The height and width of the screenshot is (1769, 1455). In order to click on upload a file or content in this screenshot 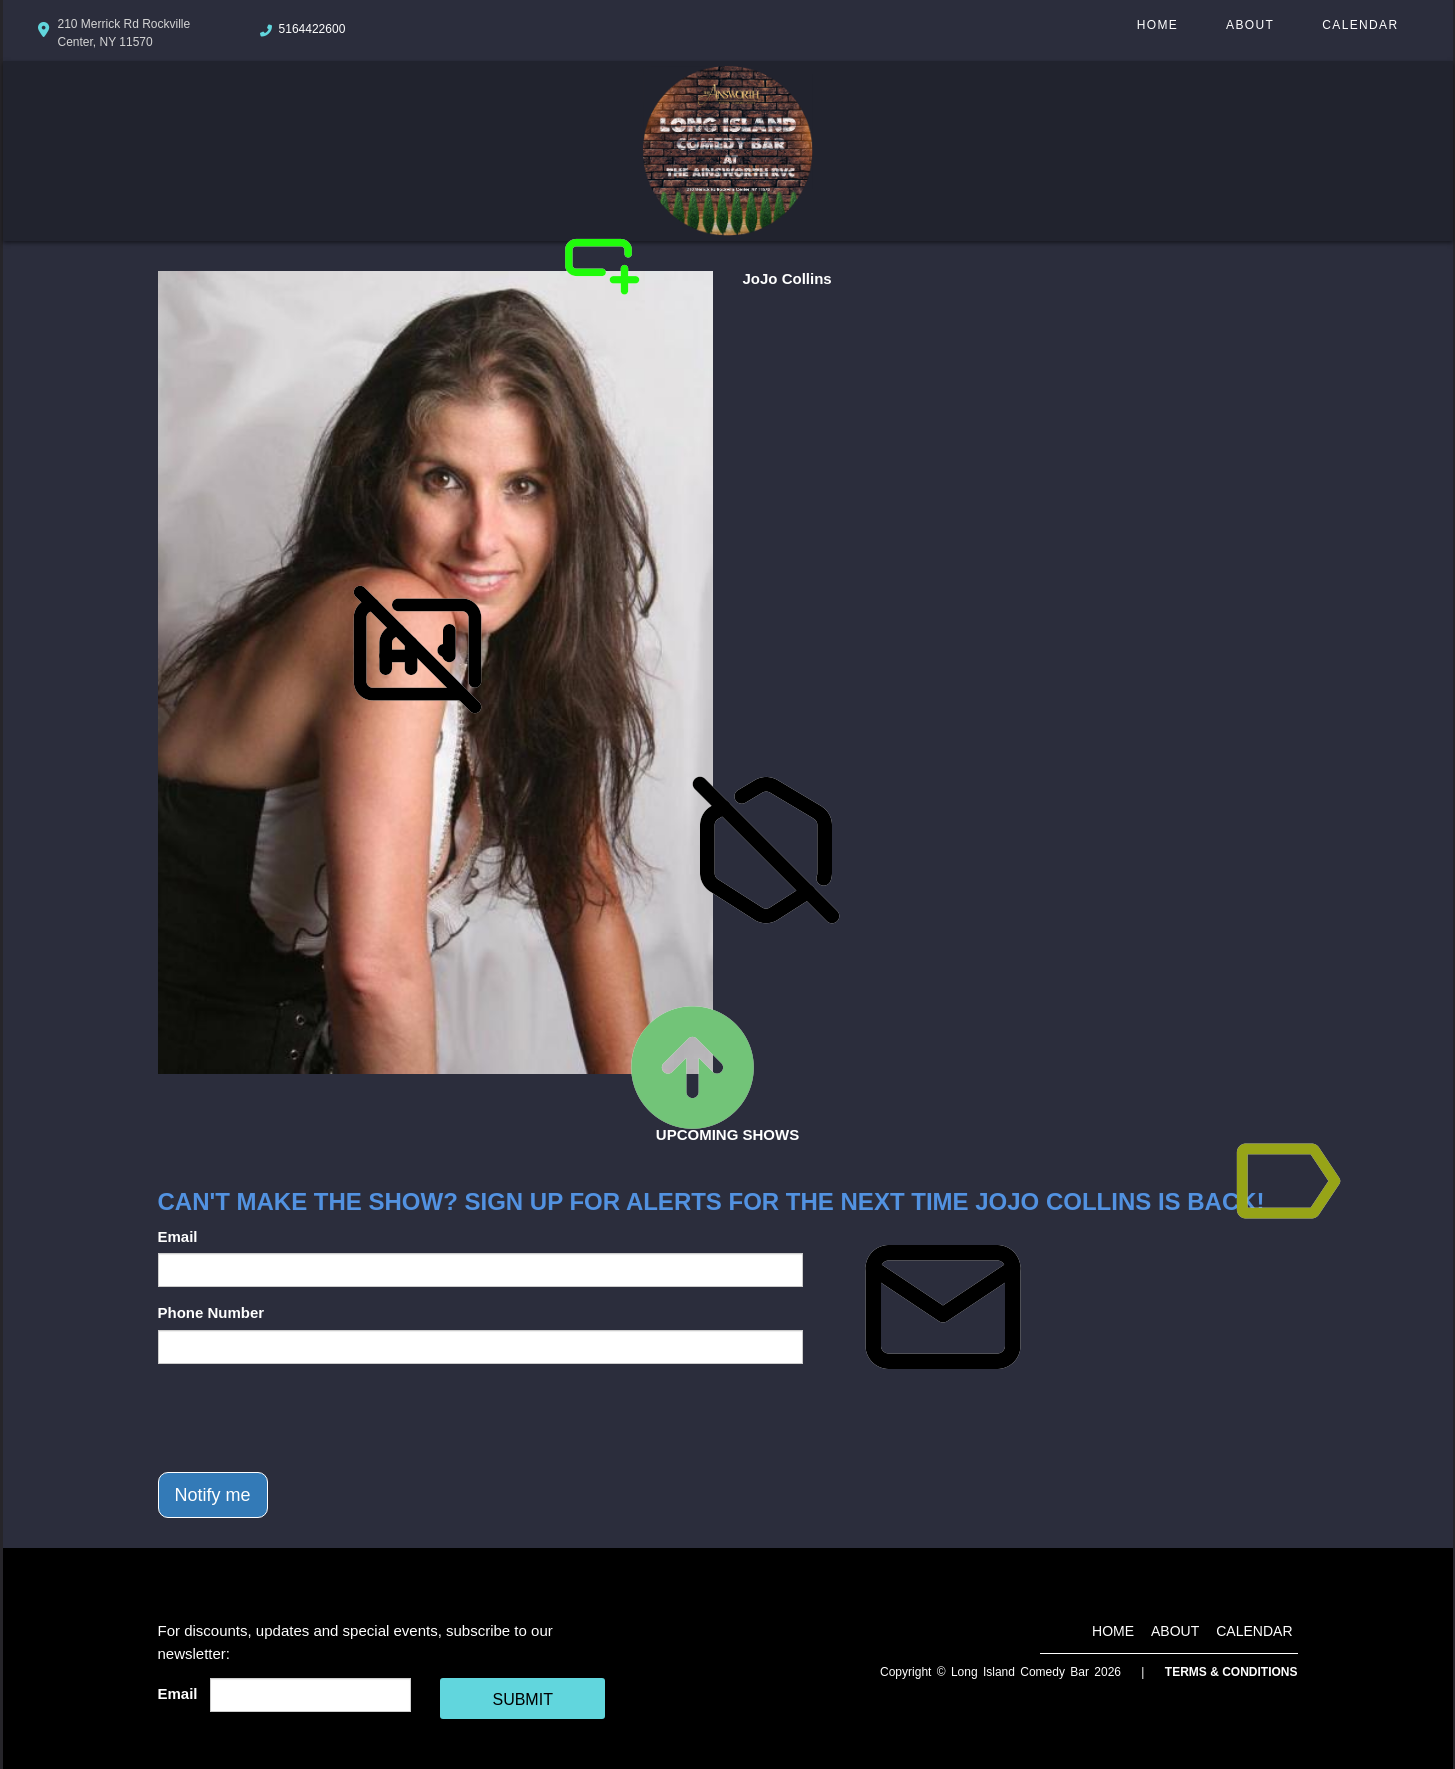, I will do `click(692, 1067)`.